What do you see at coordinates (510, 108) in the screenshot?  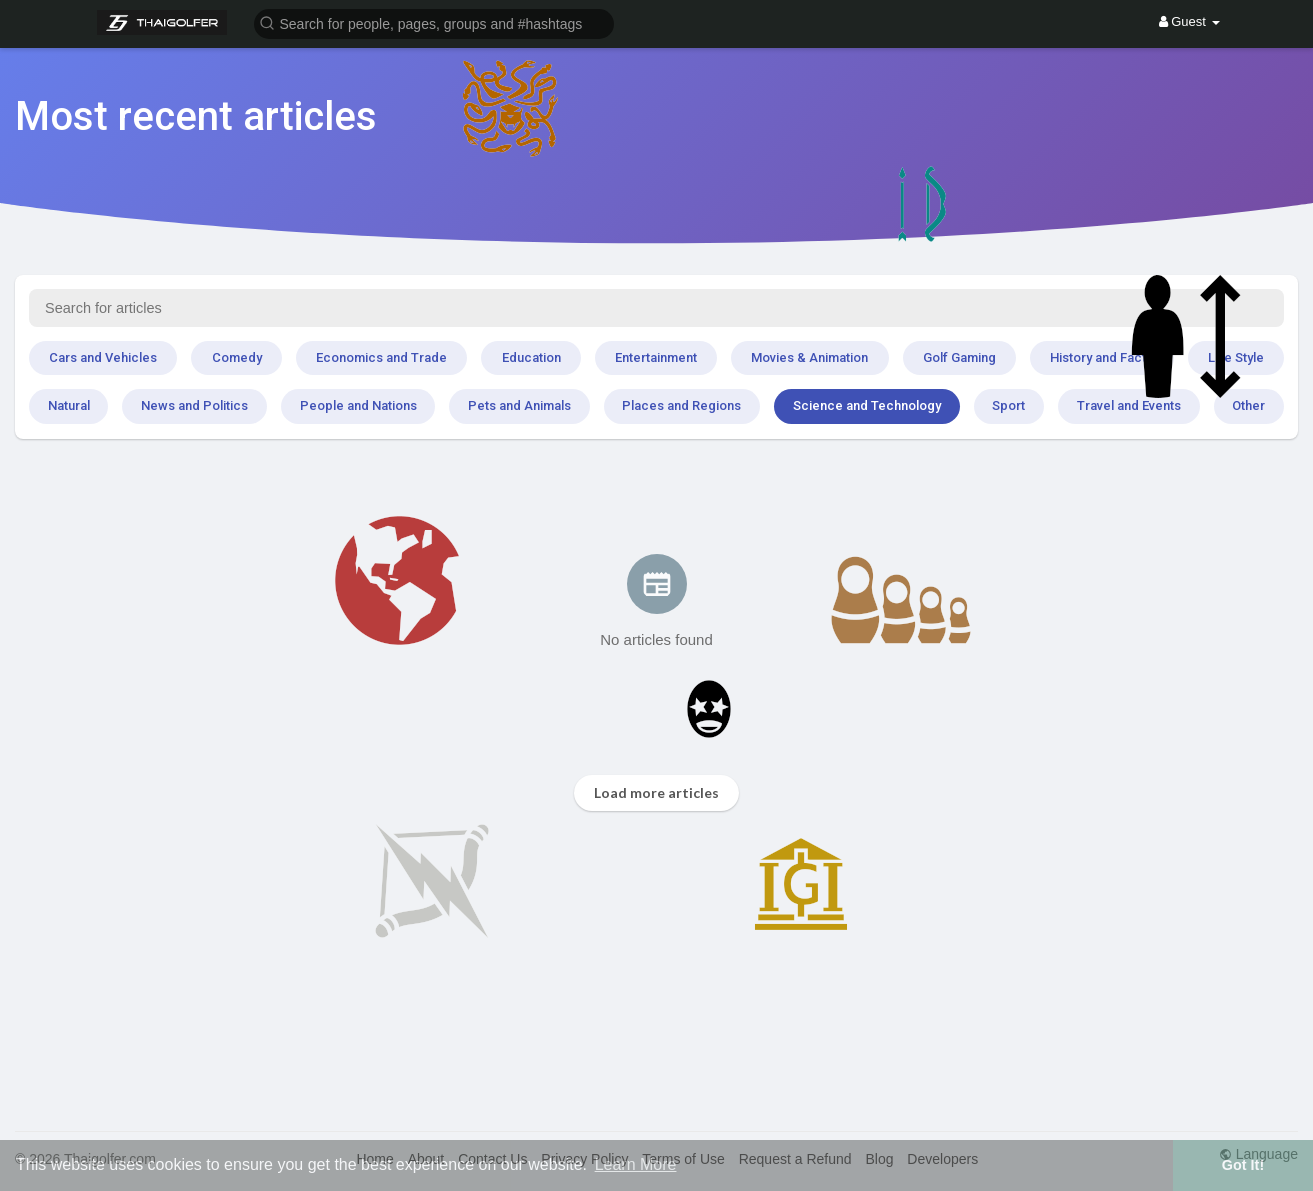 I see `select medusa character or monster type` at bounding box center [510, 108].